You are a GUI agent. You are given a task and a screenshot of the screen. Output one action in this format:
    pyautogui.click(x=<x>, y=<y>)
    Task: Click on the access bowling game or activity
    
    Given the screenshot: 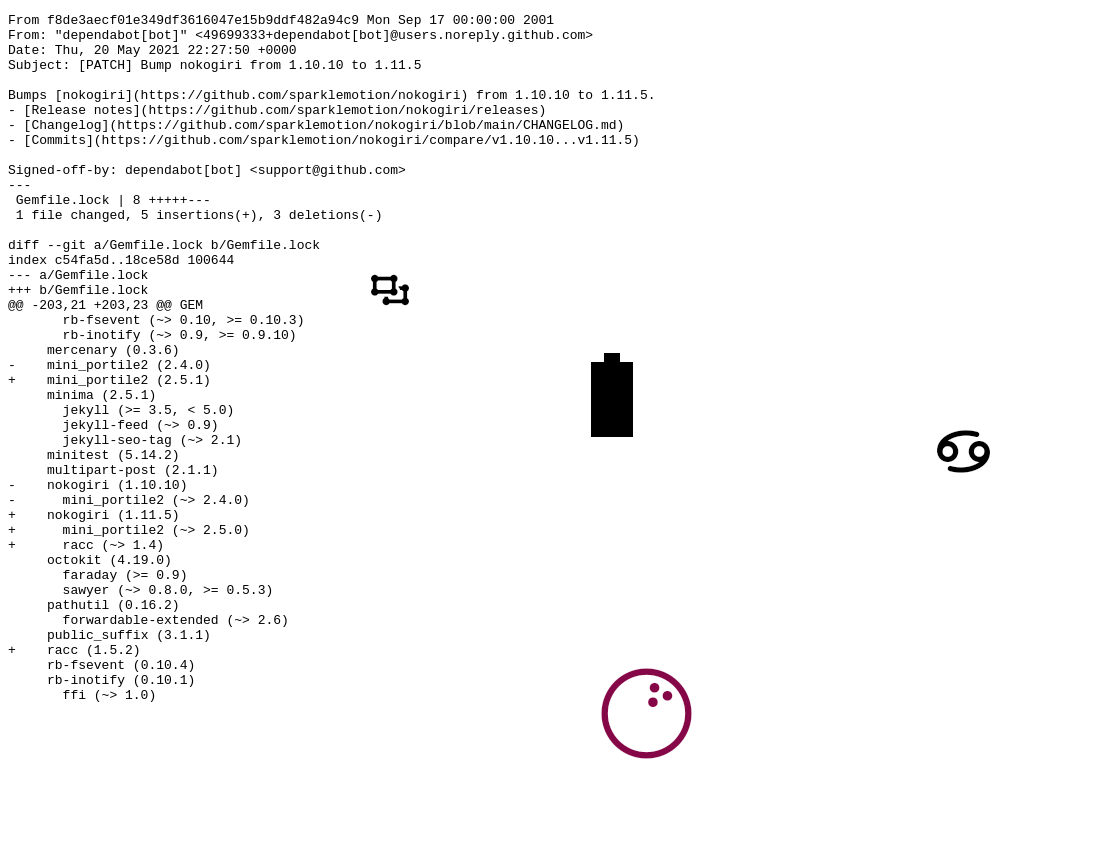 What is the action you would take?
    pyautogui.click(x=646, y=713)
    